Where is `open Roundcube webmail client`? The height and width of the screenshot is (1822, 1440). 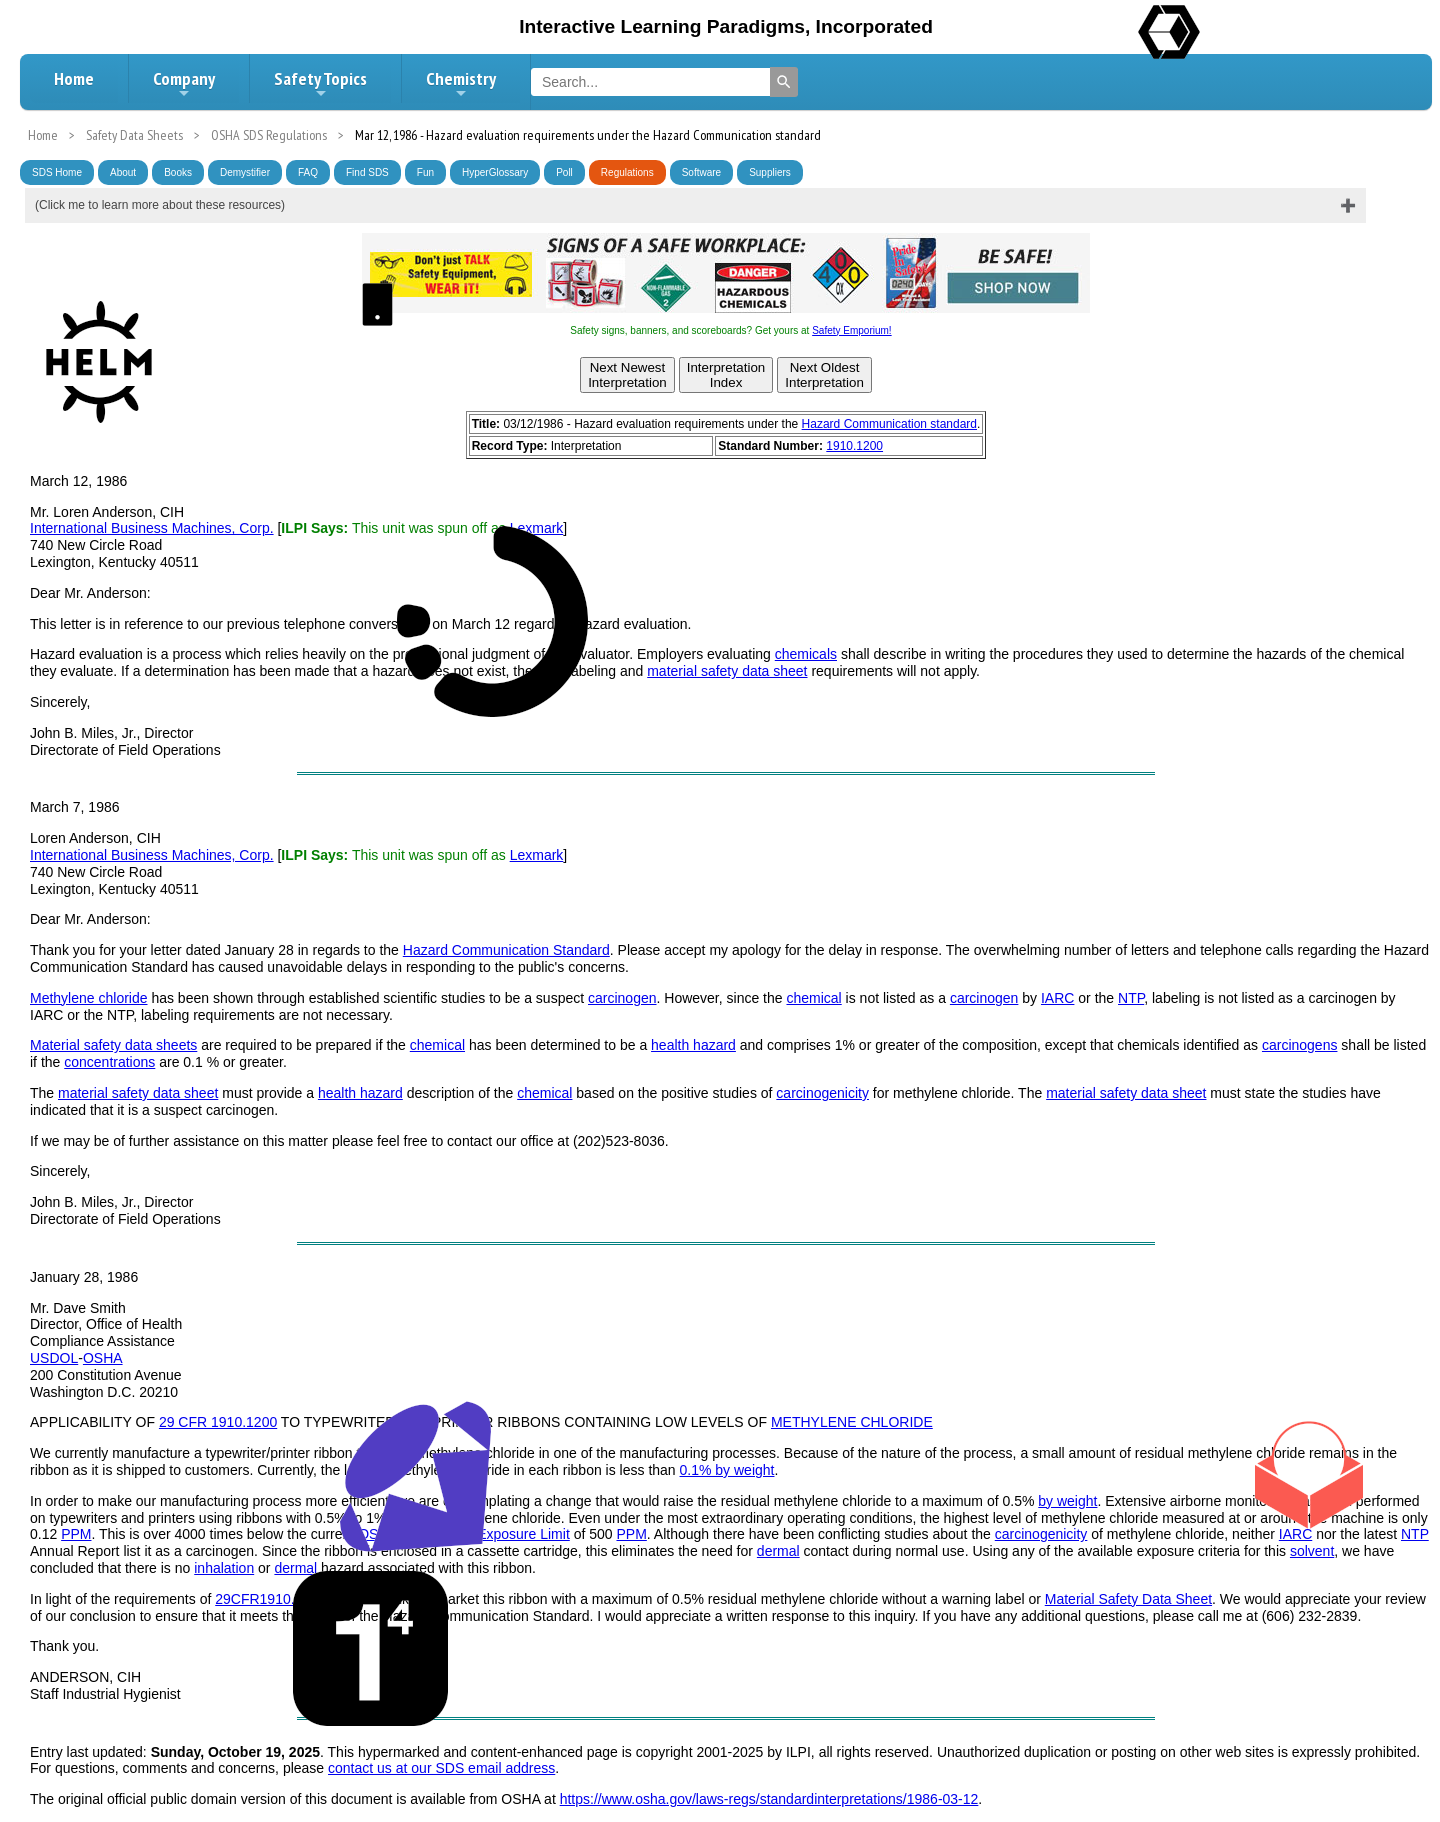 open Roundcube webmail client is located at coordinates (1309, 1475).